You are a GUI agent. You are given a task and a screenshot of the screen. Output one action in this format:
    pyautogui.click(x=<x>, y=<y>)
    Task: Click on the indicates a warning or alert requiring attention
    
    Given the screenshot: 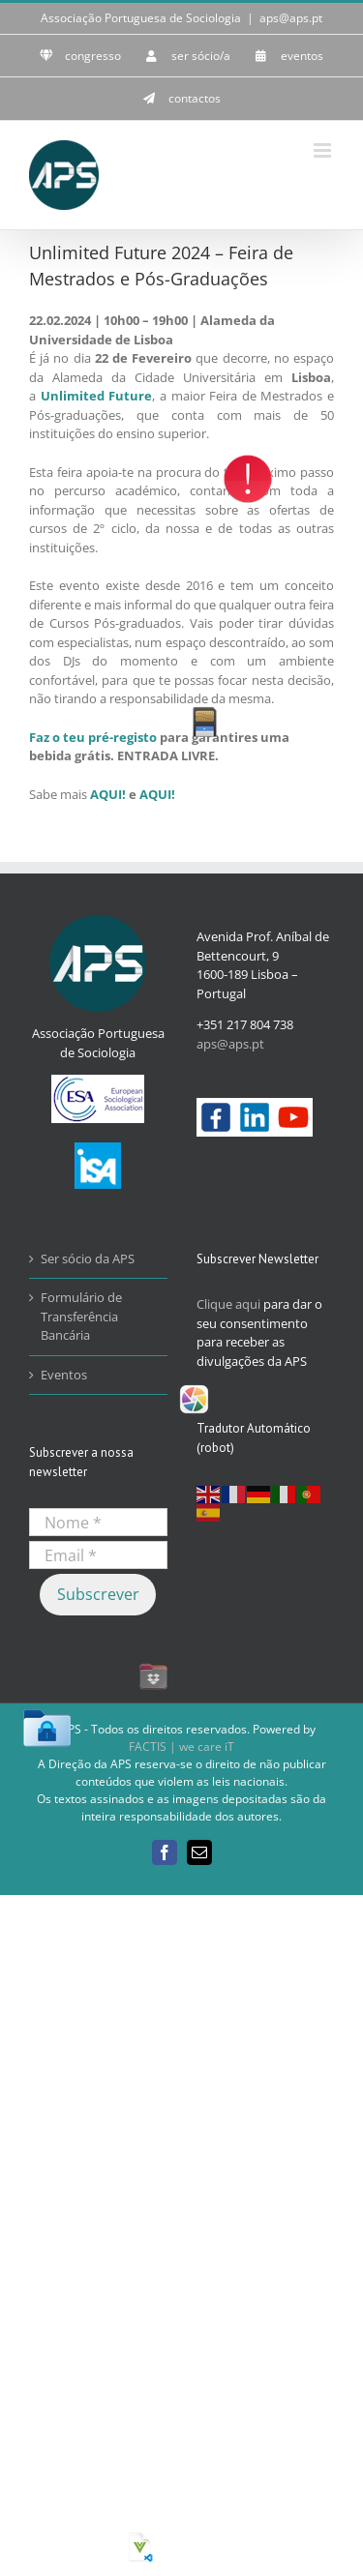 What is the action you would take?
    pyautogui.click(x=248, y=479)
    